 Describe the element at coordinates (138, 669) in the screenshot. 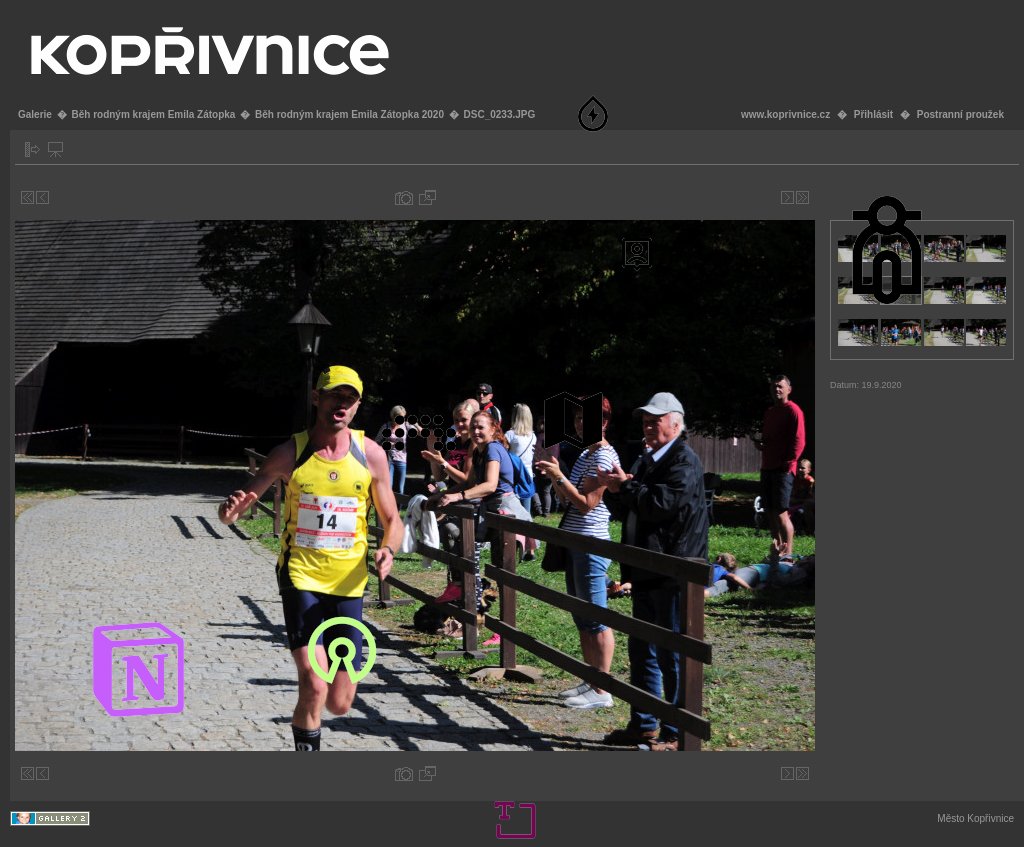

I see `open Notion app` at that location.